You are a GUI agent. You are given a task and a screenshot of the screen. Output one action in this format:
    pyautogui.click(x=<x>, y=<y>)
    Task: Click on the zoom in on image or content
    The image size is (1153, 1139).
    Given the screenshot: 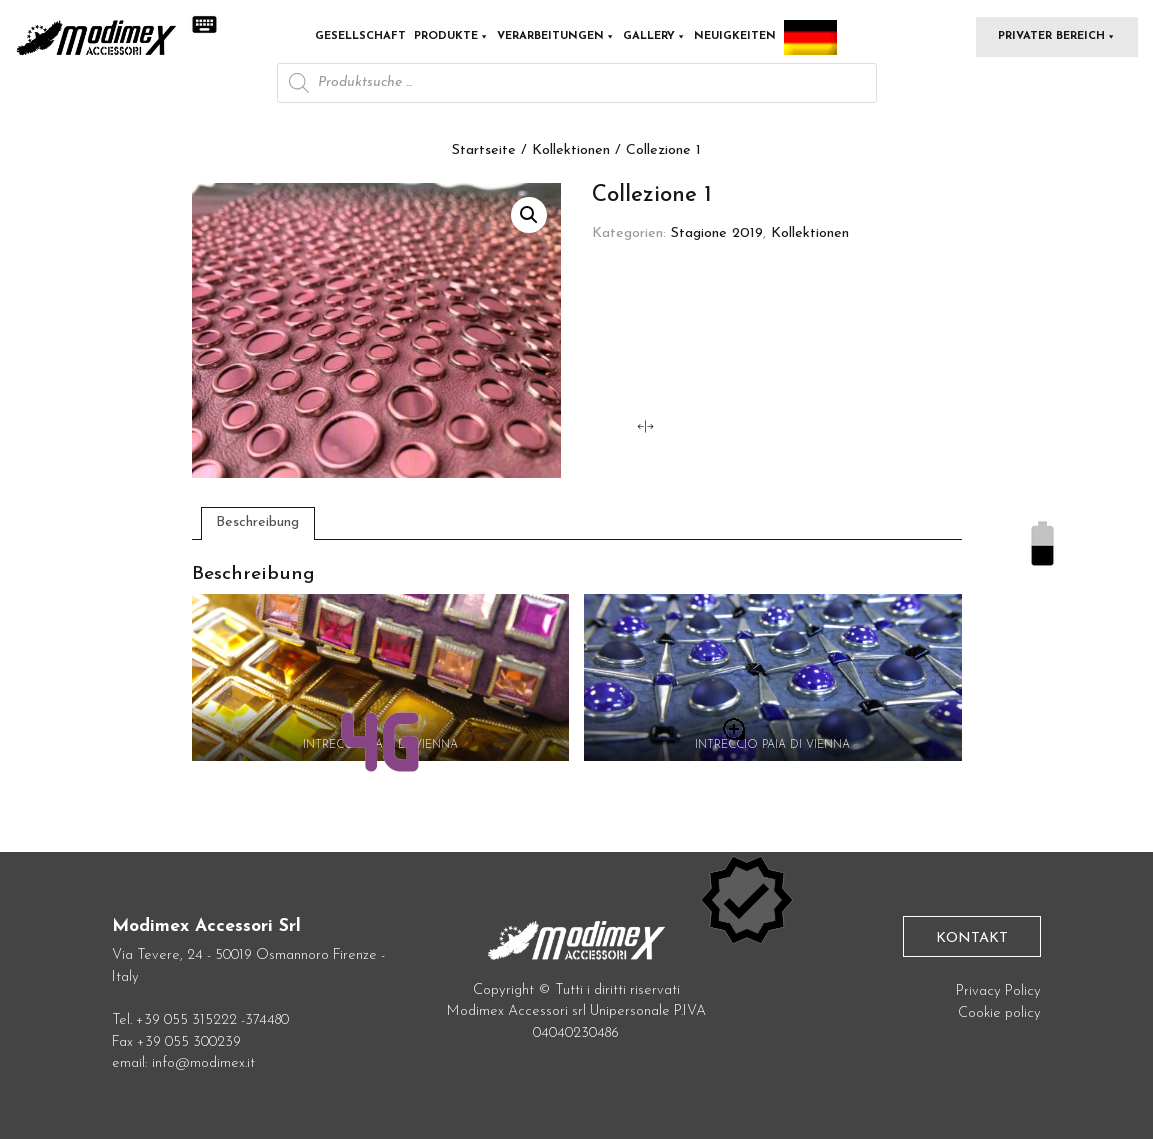 What is the action you would take?
    pyautogui.click(x=734, y=729)
    